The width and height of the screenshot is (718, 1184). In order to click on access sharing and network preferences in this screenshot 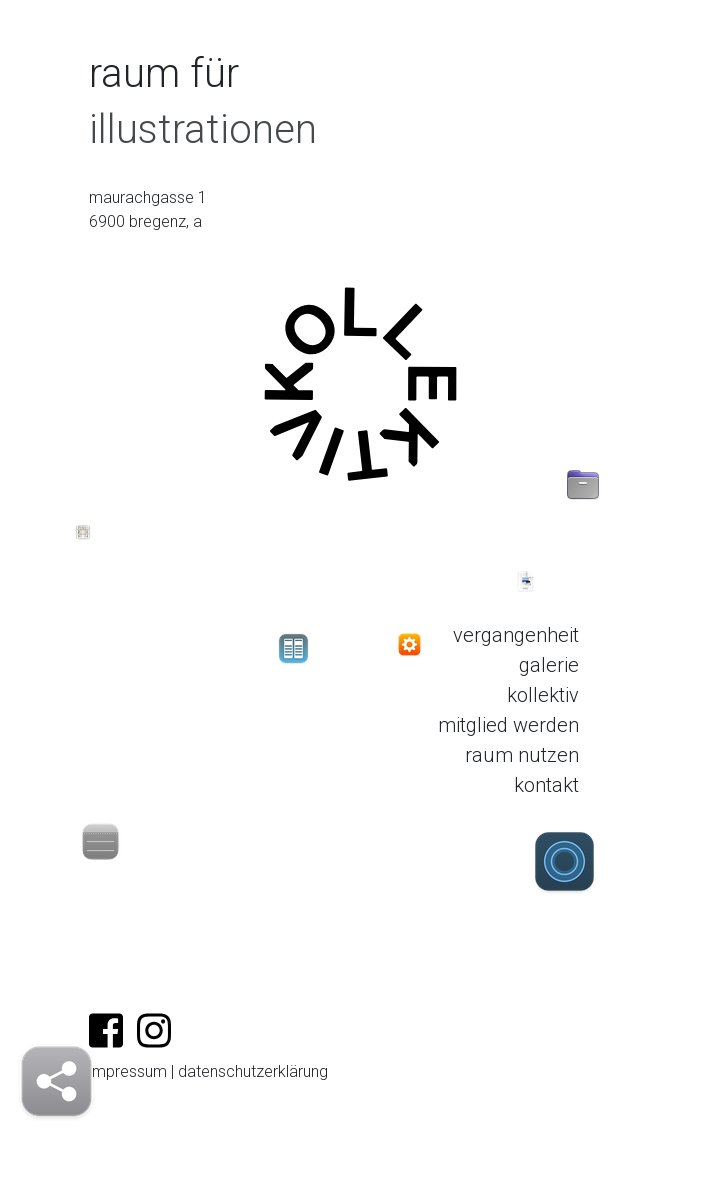, I will do `click(56, 1082)`.